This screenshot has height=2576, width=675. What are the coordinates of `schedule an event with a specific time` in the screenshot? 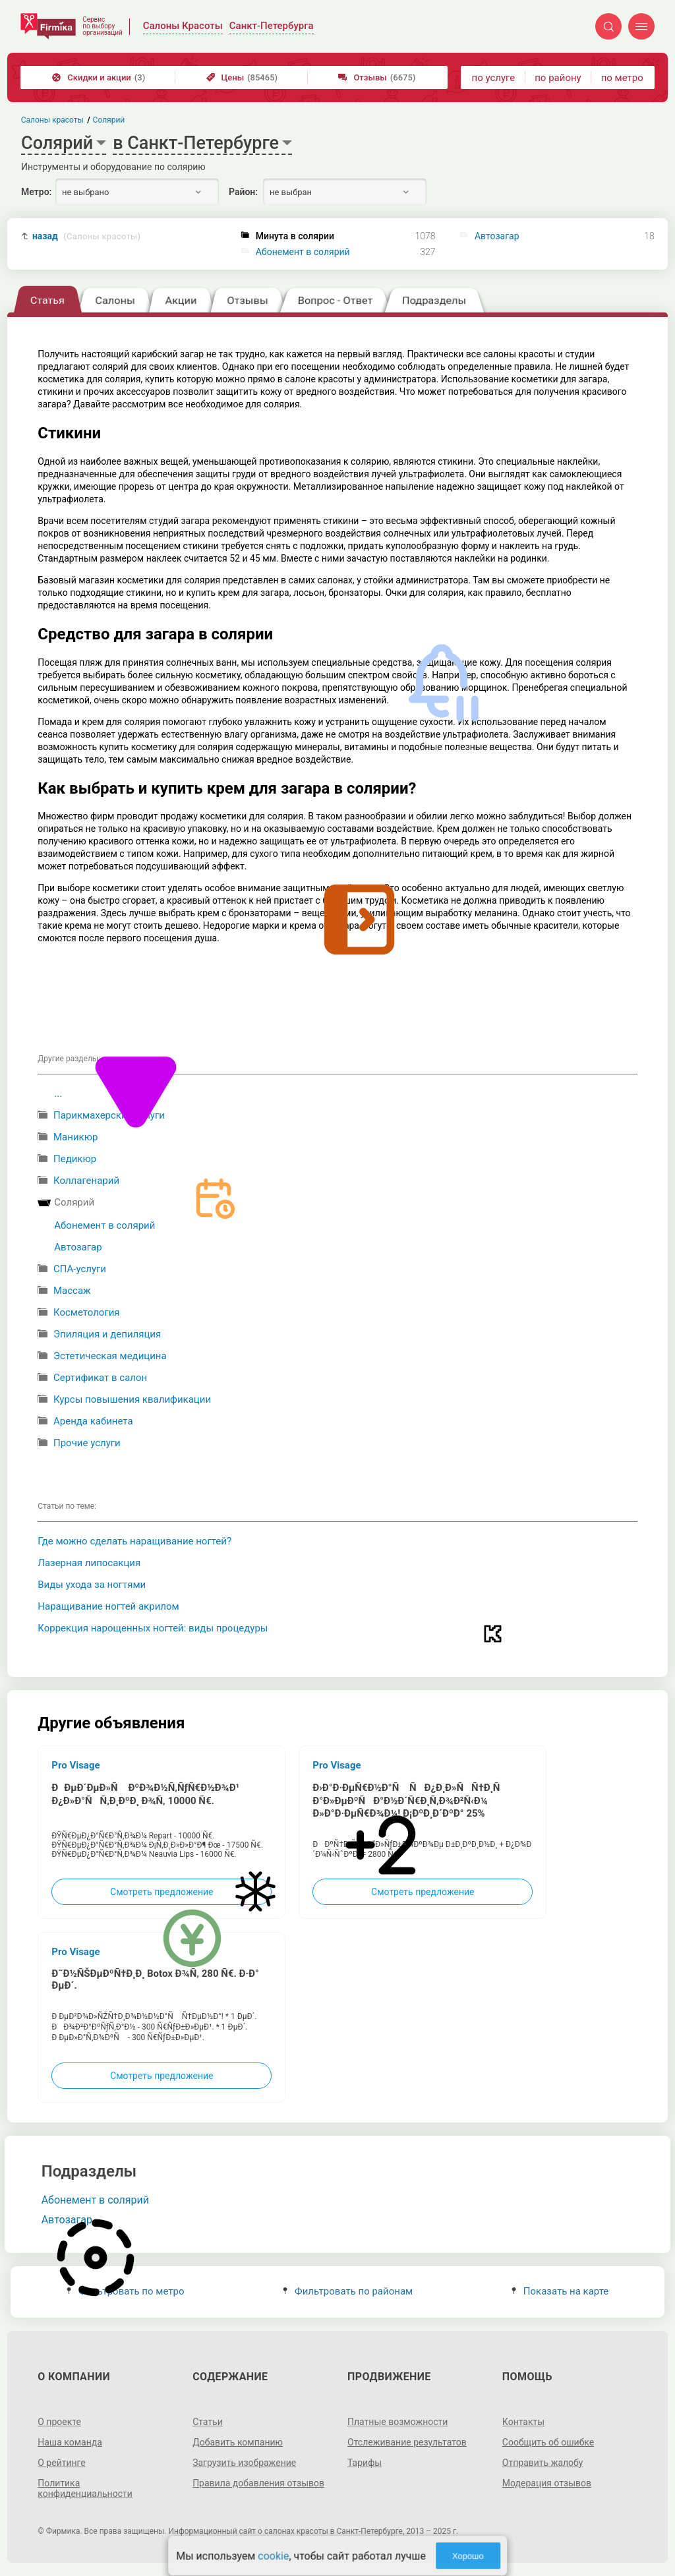 It's located at (214, 1198).